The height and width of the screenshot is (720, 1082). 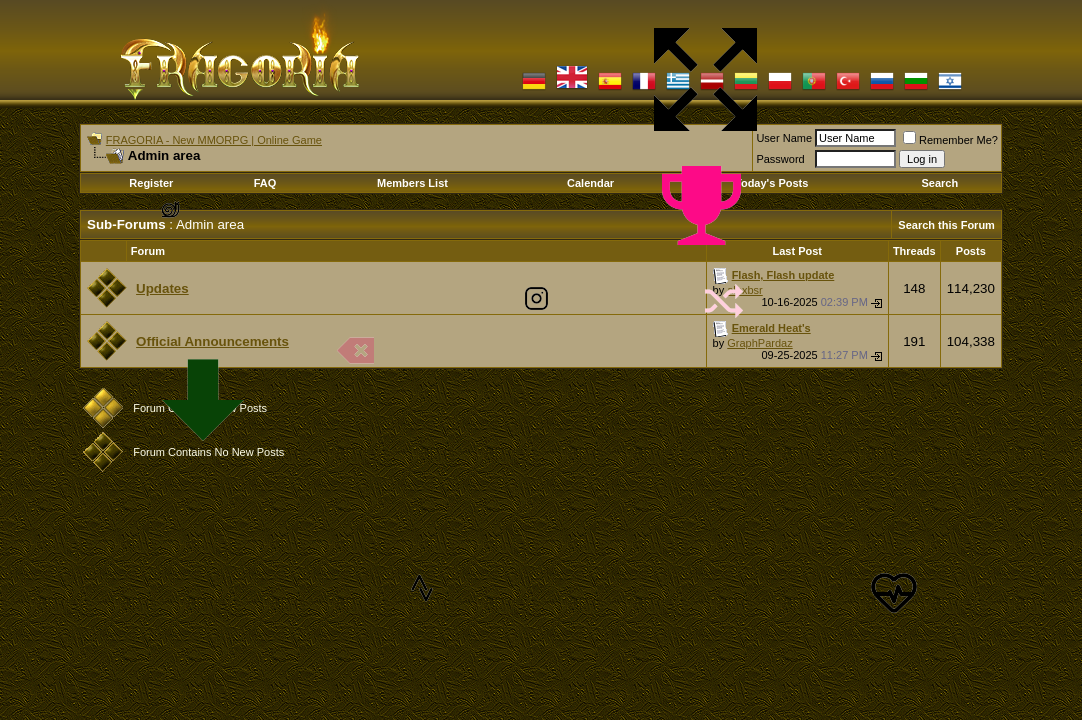 I want to click on download a file or content, so click(x=203, y=400).